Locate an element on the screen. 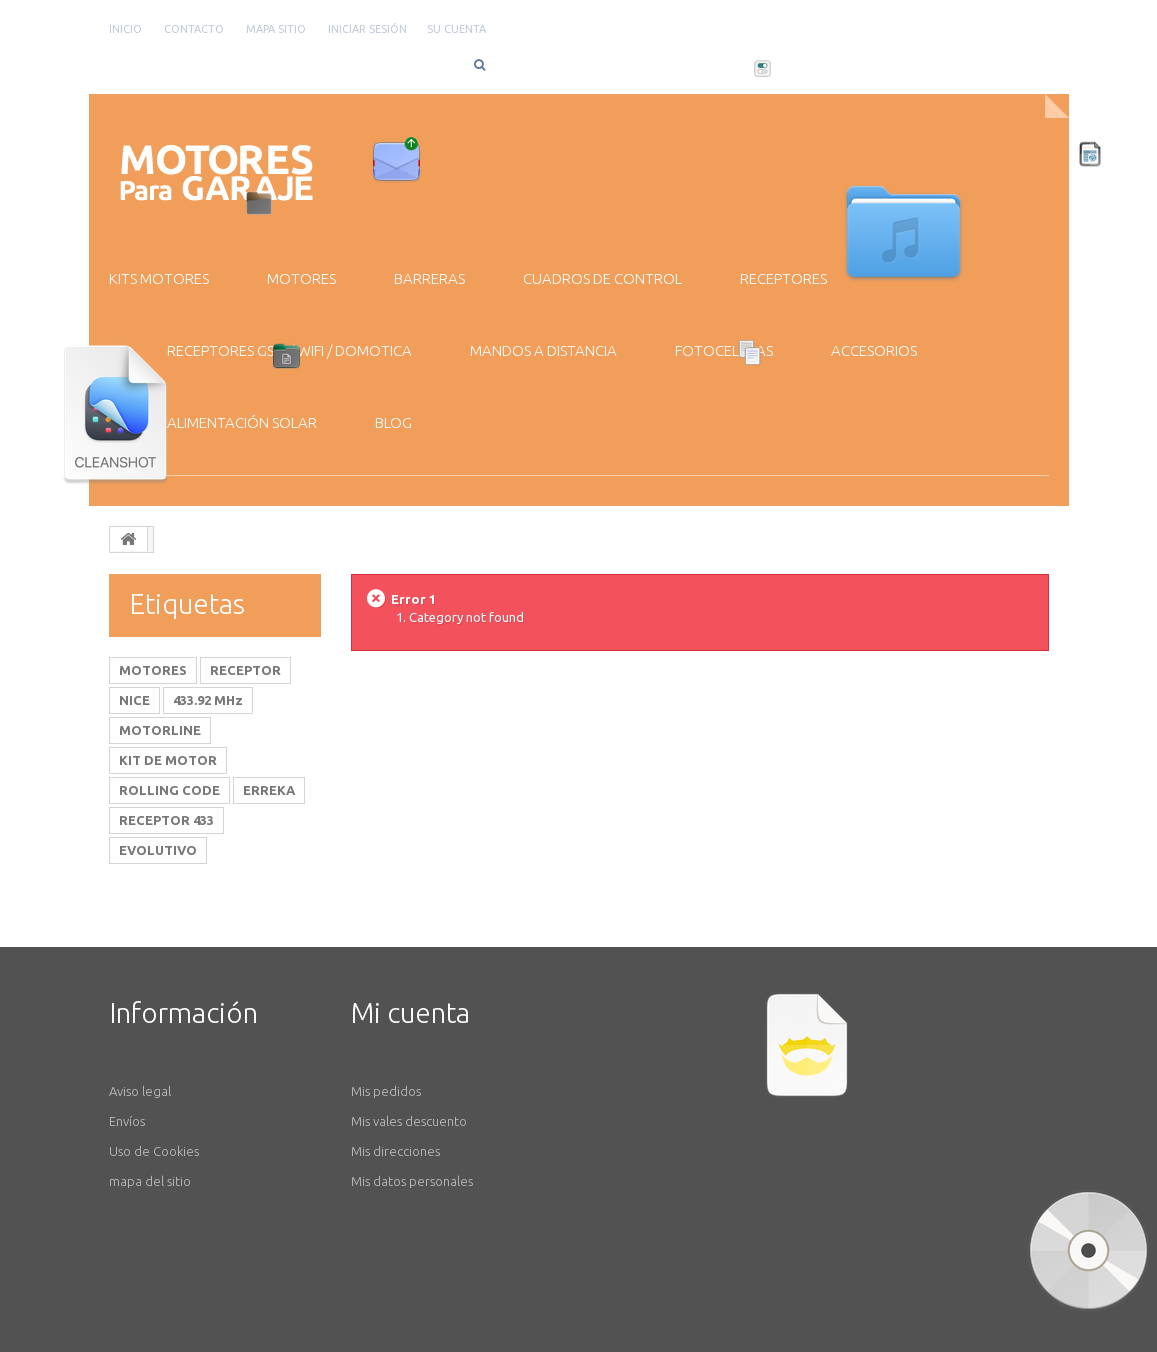  indicates email was successfully sent is located at coordinates (396, 161).